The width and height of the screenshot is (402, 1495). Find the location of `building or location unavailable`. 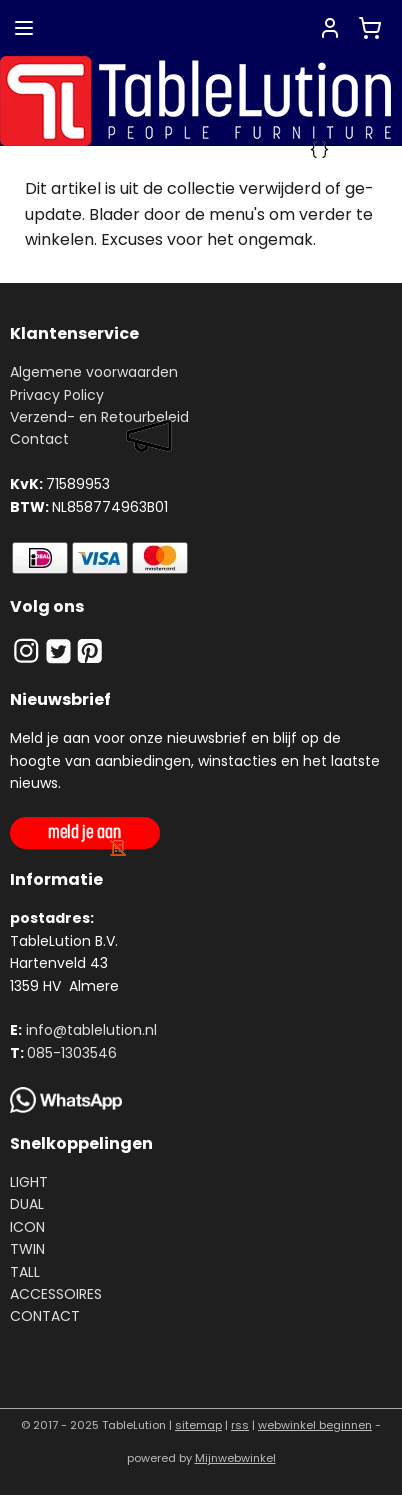

building or location unavailable is located at coordinates (118, 848).